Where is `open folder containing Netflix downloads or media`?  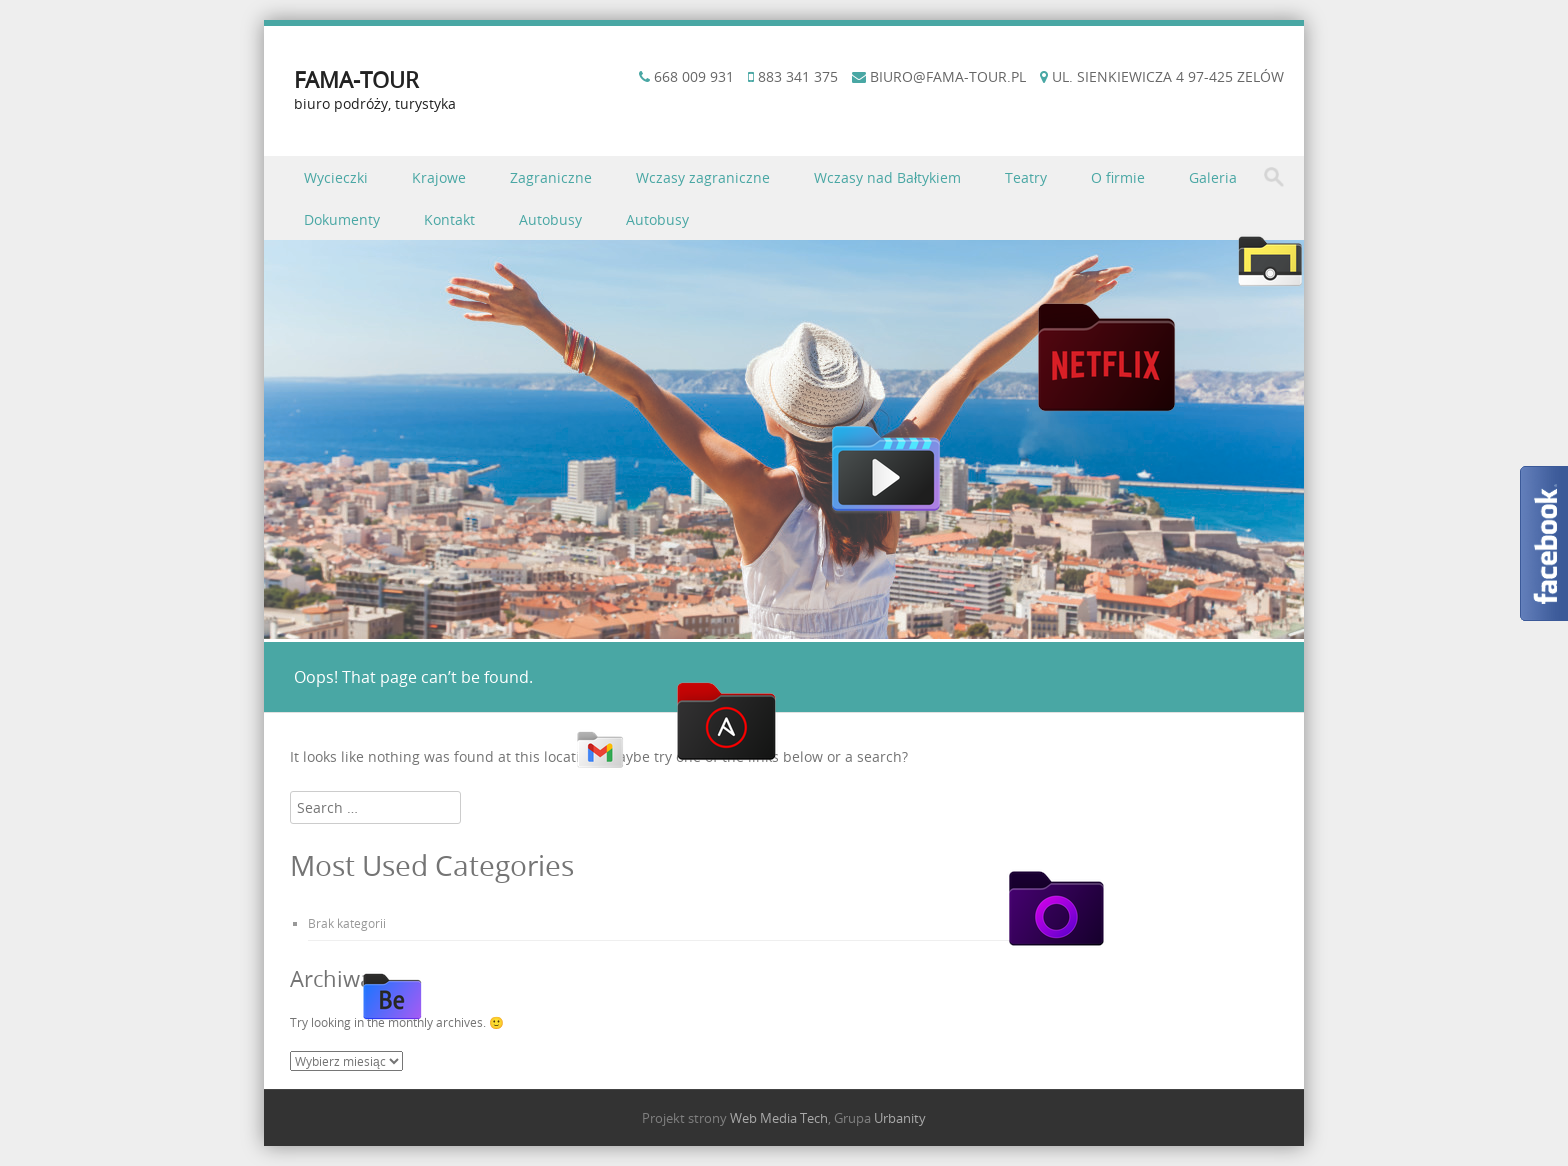
open folder containing Netflix downloads or media is located at coordinates (1106, 361).